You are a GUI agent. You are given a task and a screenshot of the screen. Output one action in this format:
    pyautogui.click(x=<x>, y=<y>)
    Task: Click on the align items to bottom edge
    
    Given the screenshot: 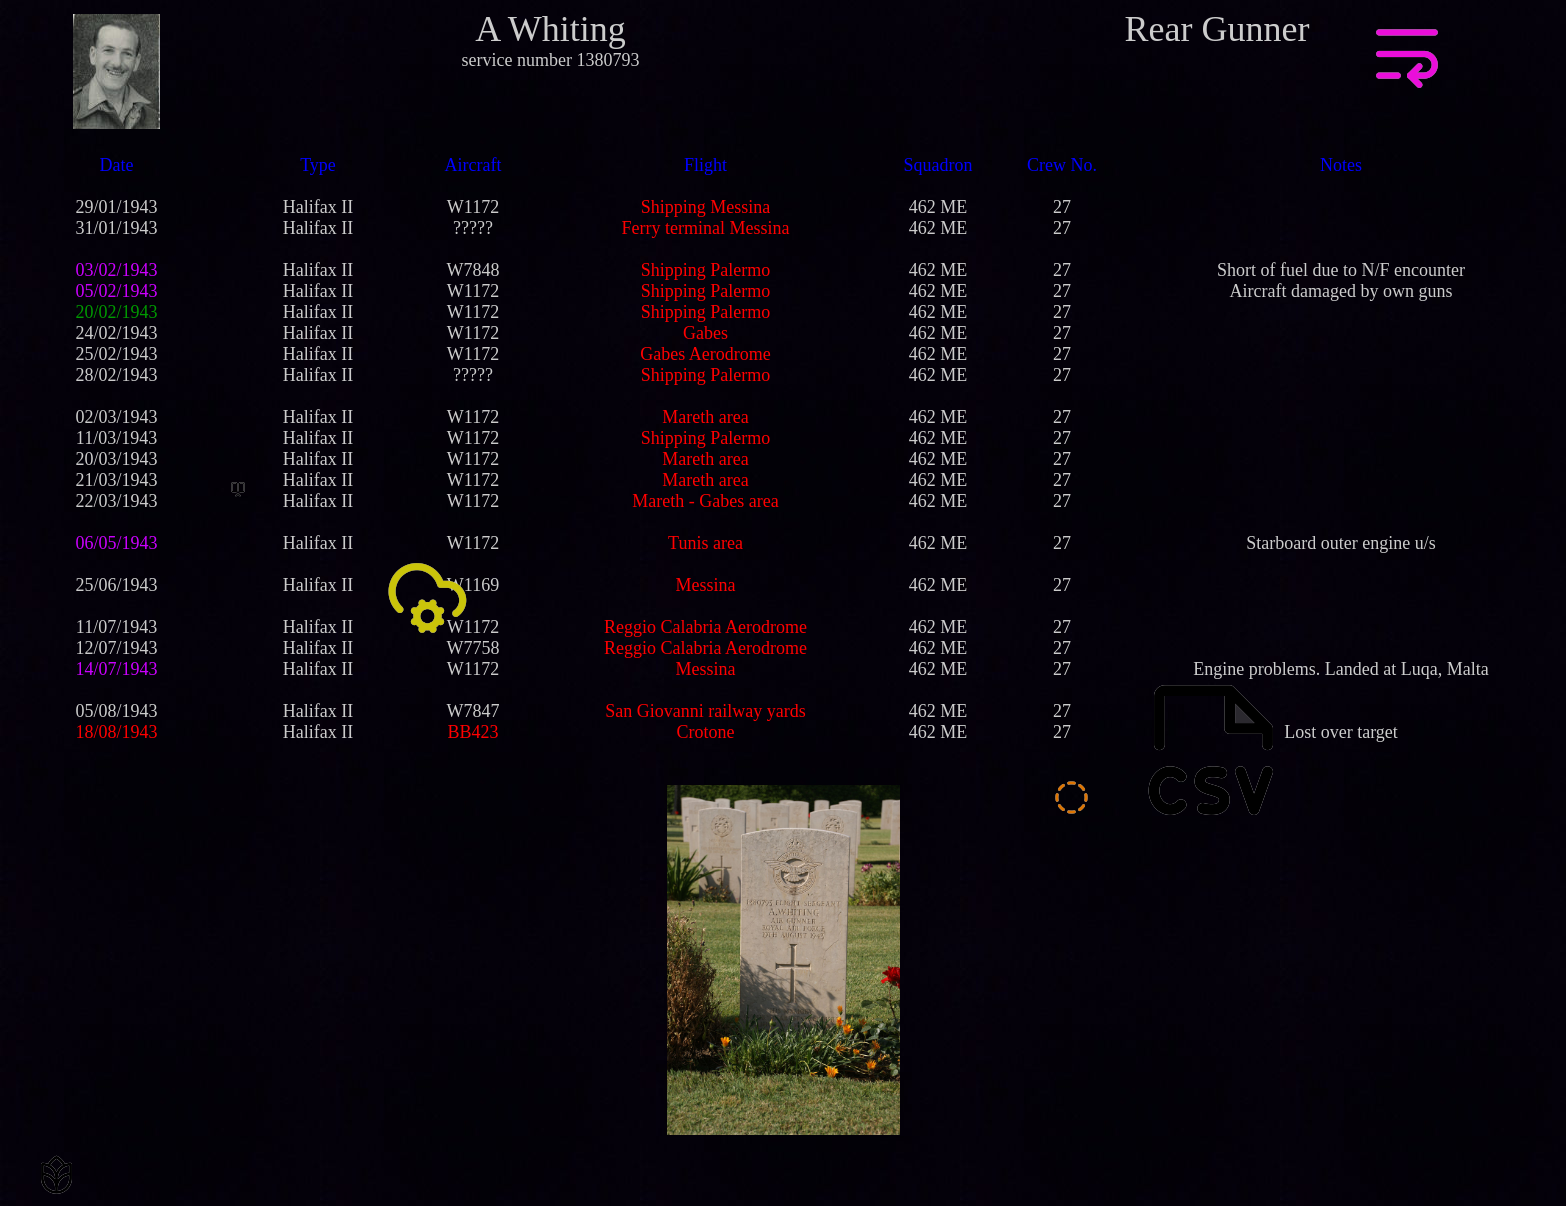 What is the action you would take?
    pyautogui.click(x=238, y=489)
    